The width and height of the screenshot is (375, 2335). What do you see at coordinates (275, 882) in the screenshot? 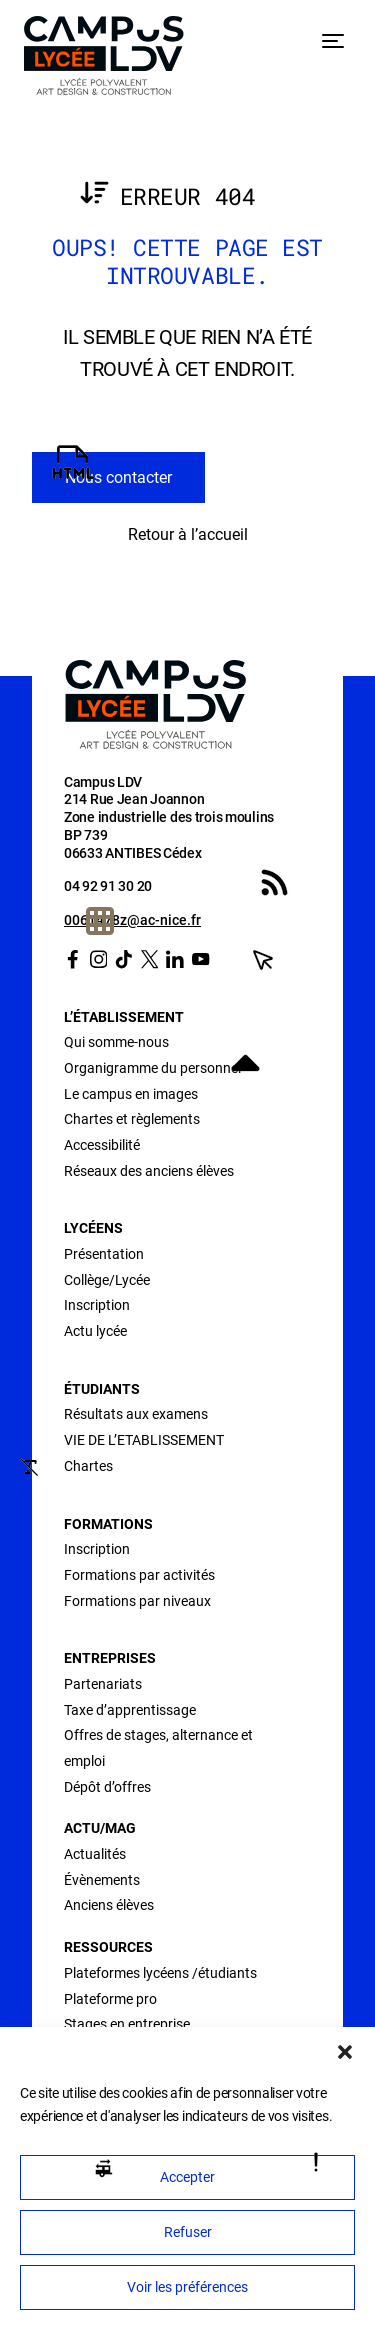
I see `subscribe to RSS feed updates` at bounding box center [275, 882].